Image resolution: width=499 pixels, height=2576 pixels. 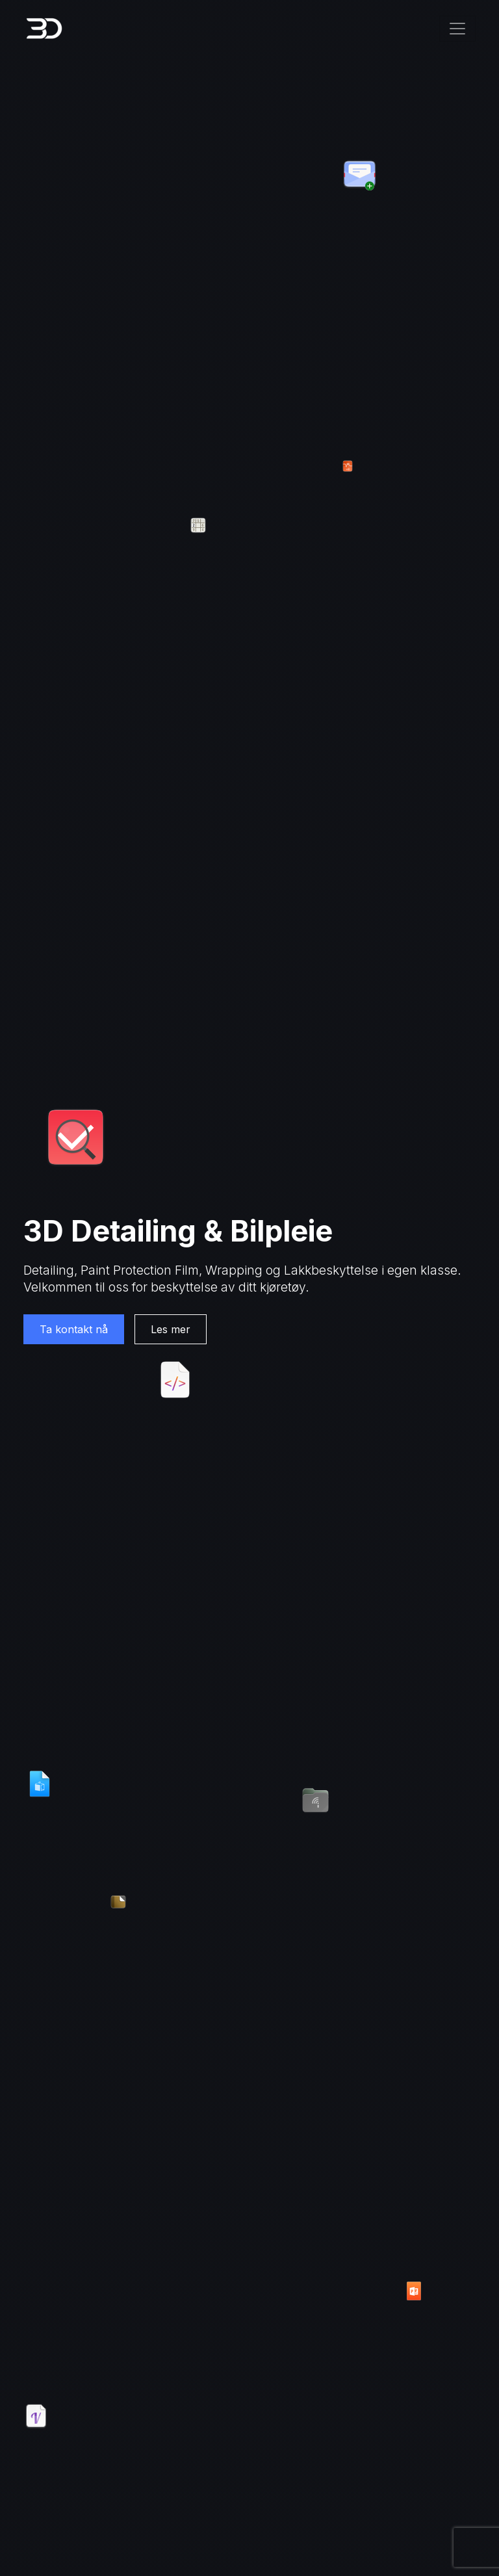 I want to click on open dconf editor to browse and modify system configuration settings, so click(x=75, y=1137).